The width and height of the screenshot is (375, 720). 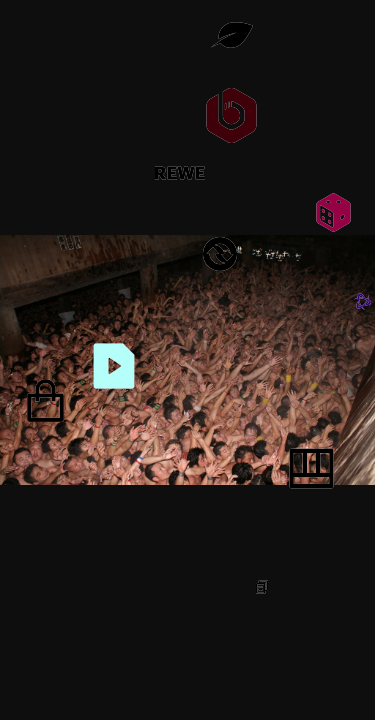 What do you see at coordinates (262, 587) in the screenshot?
I see `copy file to clipboard` at bounding box center [262, 587].